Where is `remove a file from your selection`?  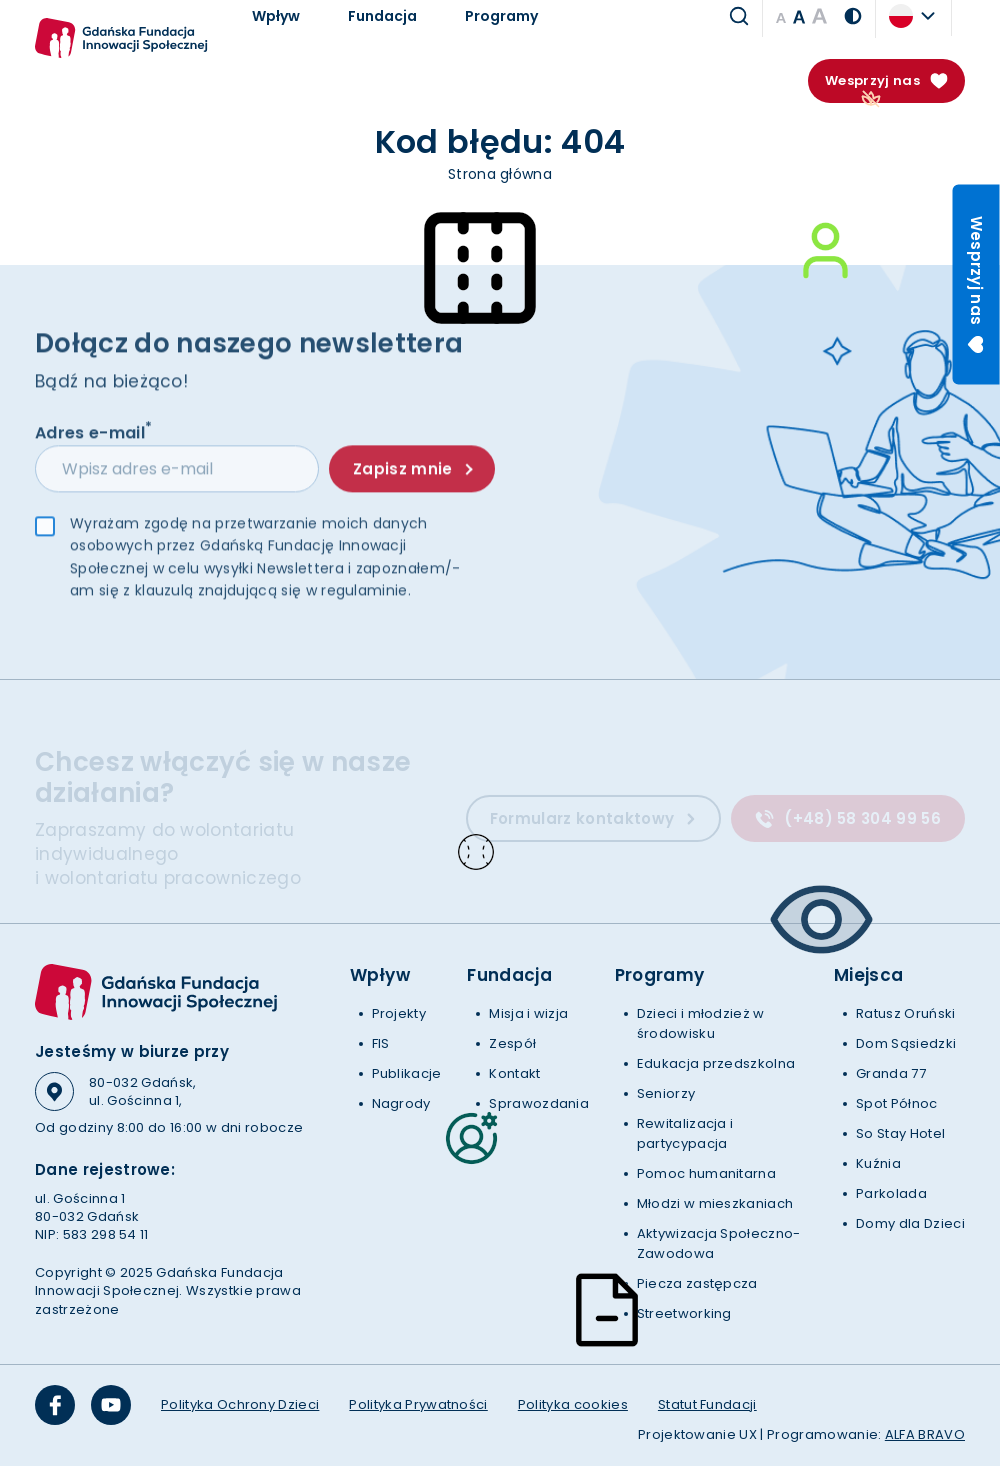 remove a file from your selection is located at coordinates (607, 1310).